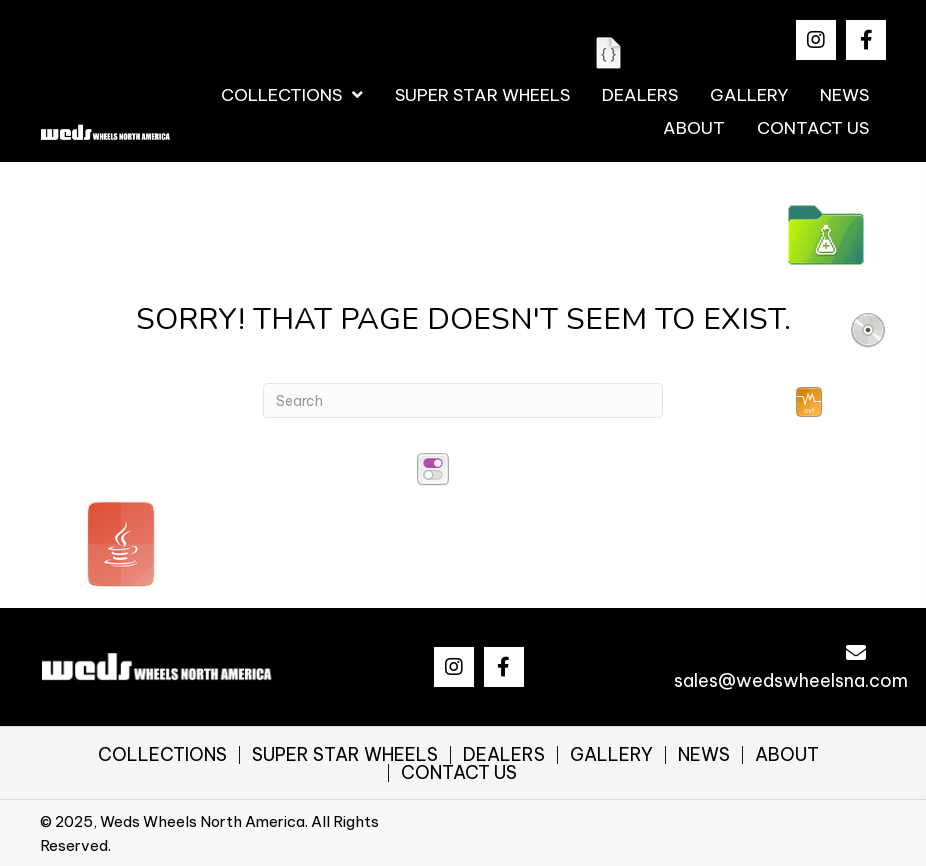 Image resolution: width=926 pixels, height=866 pixels. Describe the element at coordinates (868, 330) in the screenshot. I see `indicates a rewritable CD drive or disc` at that location.